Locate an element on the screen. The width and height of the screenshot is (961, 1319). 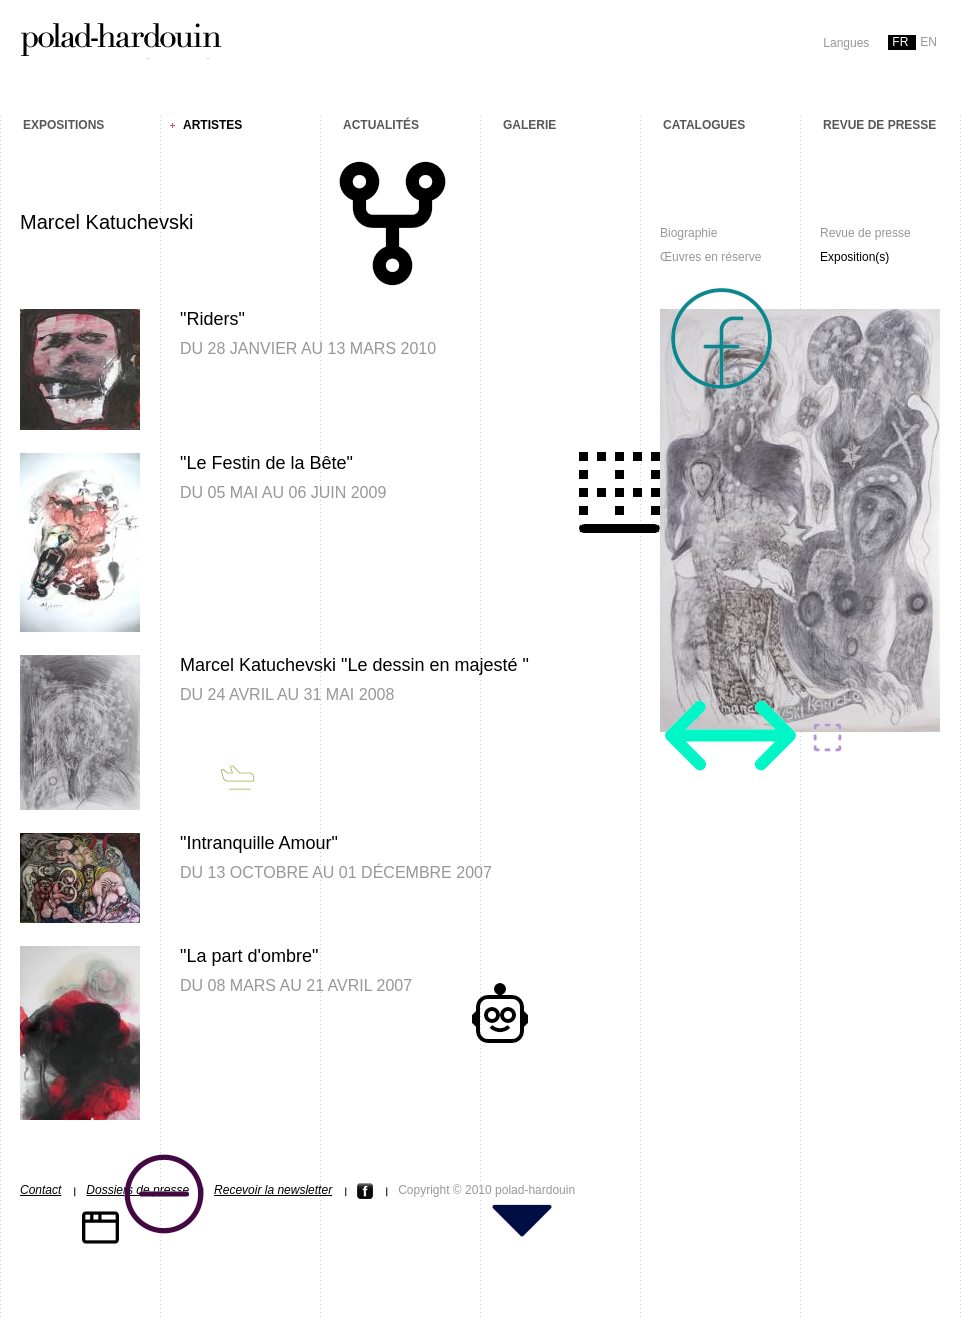
resize or adjust width horizontally is located at coordinates (730, 737).